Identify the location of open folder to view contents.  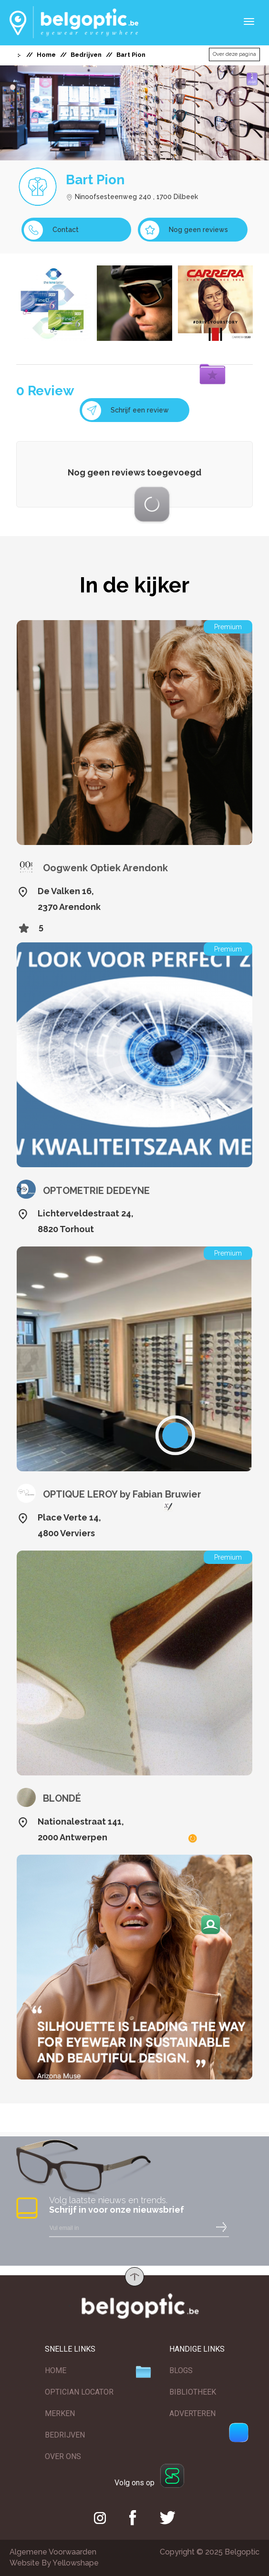
(143, 2372).